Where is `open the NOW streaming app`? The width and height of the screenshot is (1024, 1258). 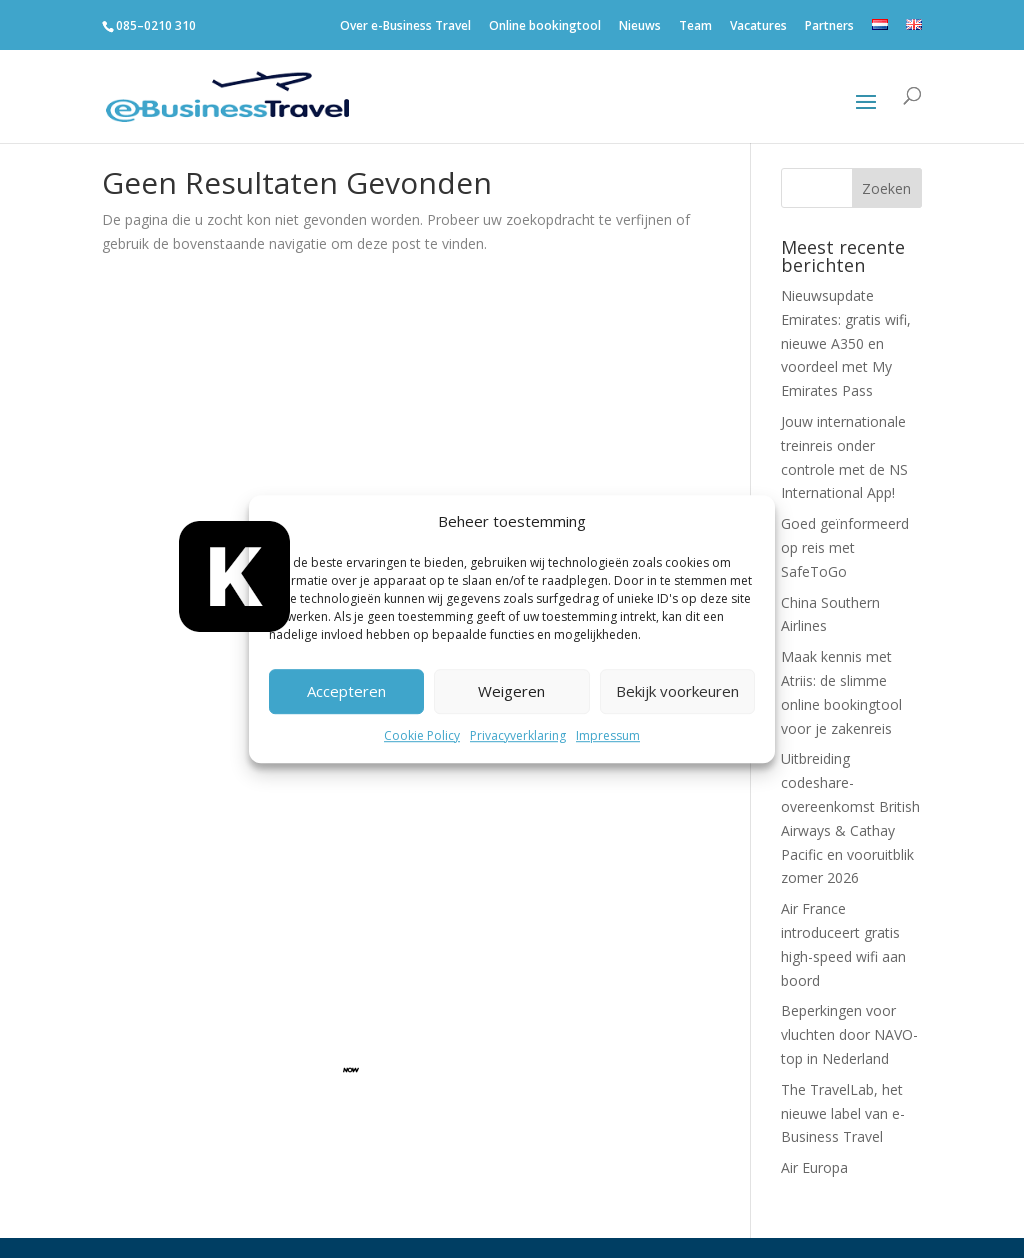 open the NOW streaming app is located at coordinates (351, 1070).